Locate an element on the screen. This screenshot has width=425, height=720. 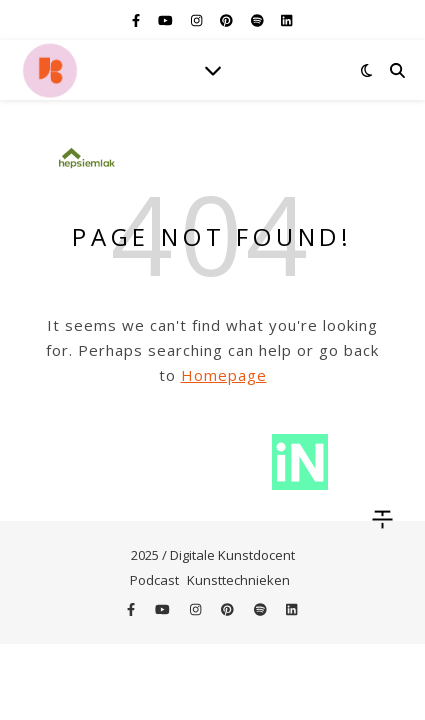
apply strikethrough formatting to selected text is located at coordinates (382, 519).